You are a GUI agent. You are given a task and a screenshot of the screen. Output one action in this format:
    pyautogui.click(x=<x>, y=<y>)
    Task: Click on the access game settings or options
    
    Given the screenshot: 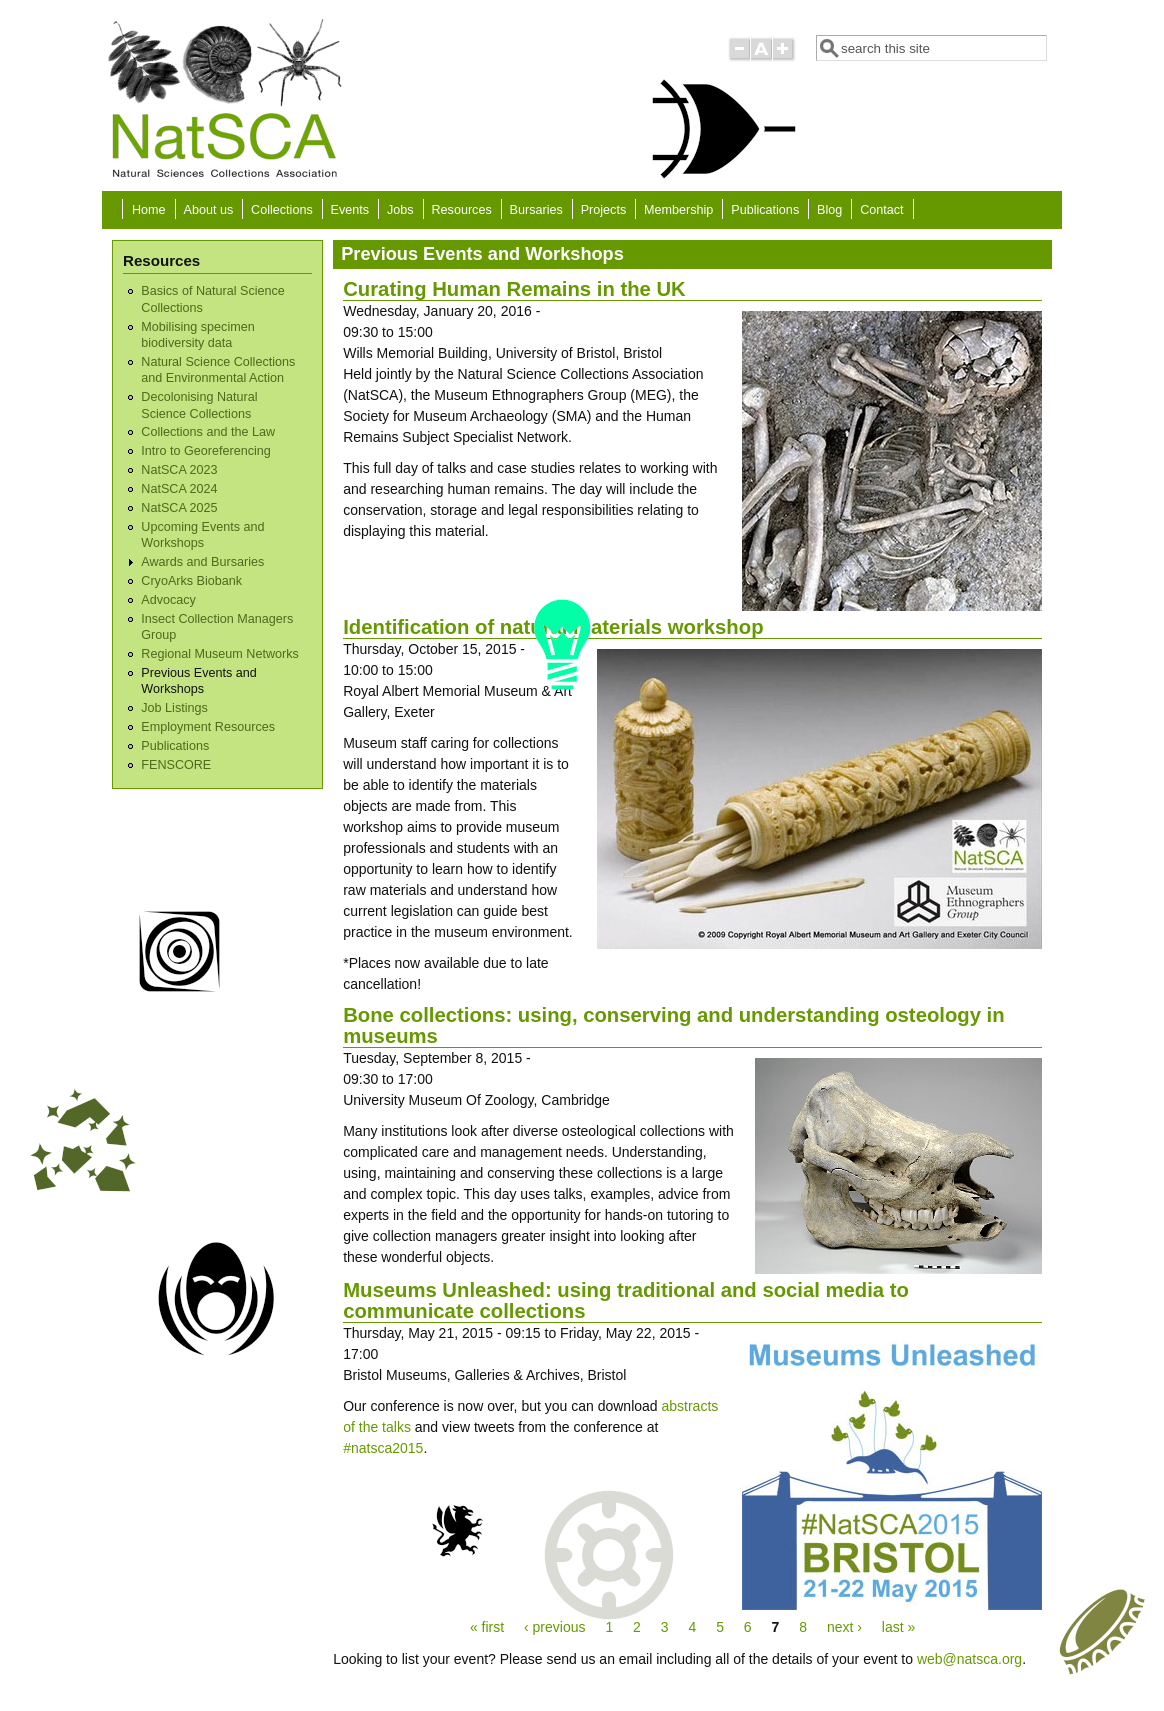 What is the action you would take?
    pyautogui.click(x=609, y=1555)
    